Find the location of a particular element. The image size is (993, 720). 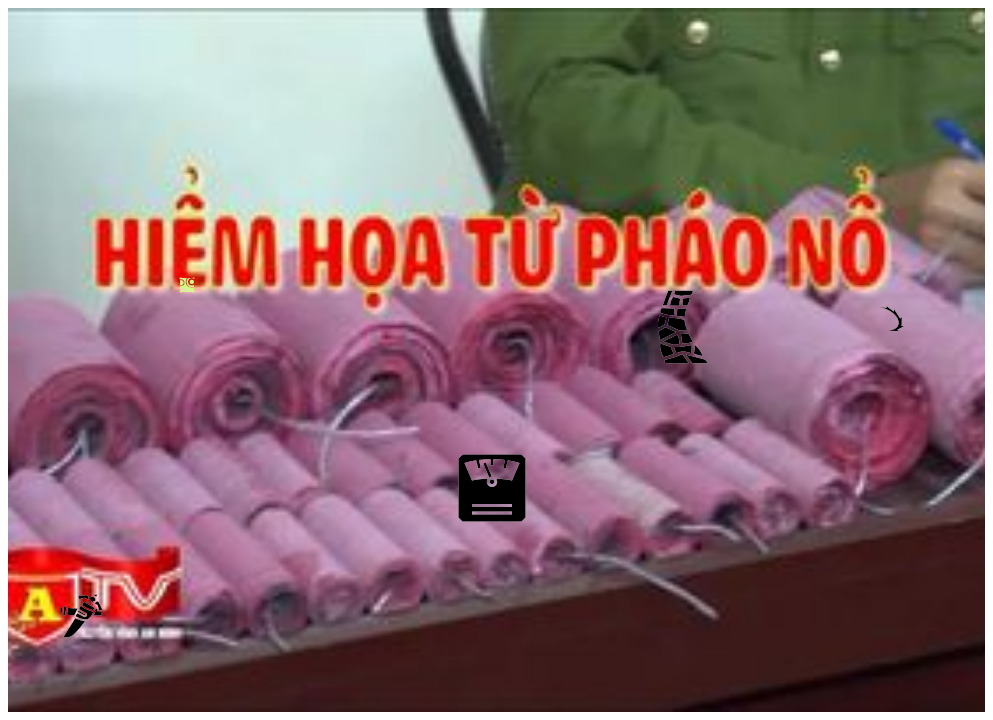

select or place a stone pathway in a building game is located at coordinates (683, 327).